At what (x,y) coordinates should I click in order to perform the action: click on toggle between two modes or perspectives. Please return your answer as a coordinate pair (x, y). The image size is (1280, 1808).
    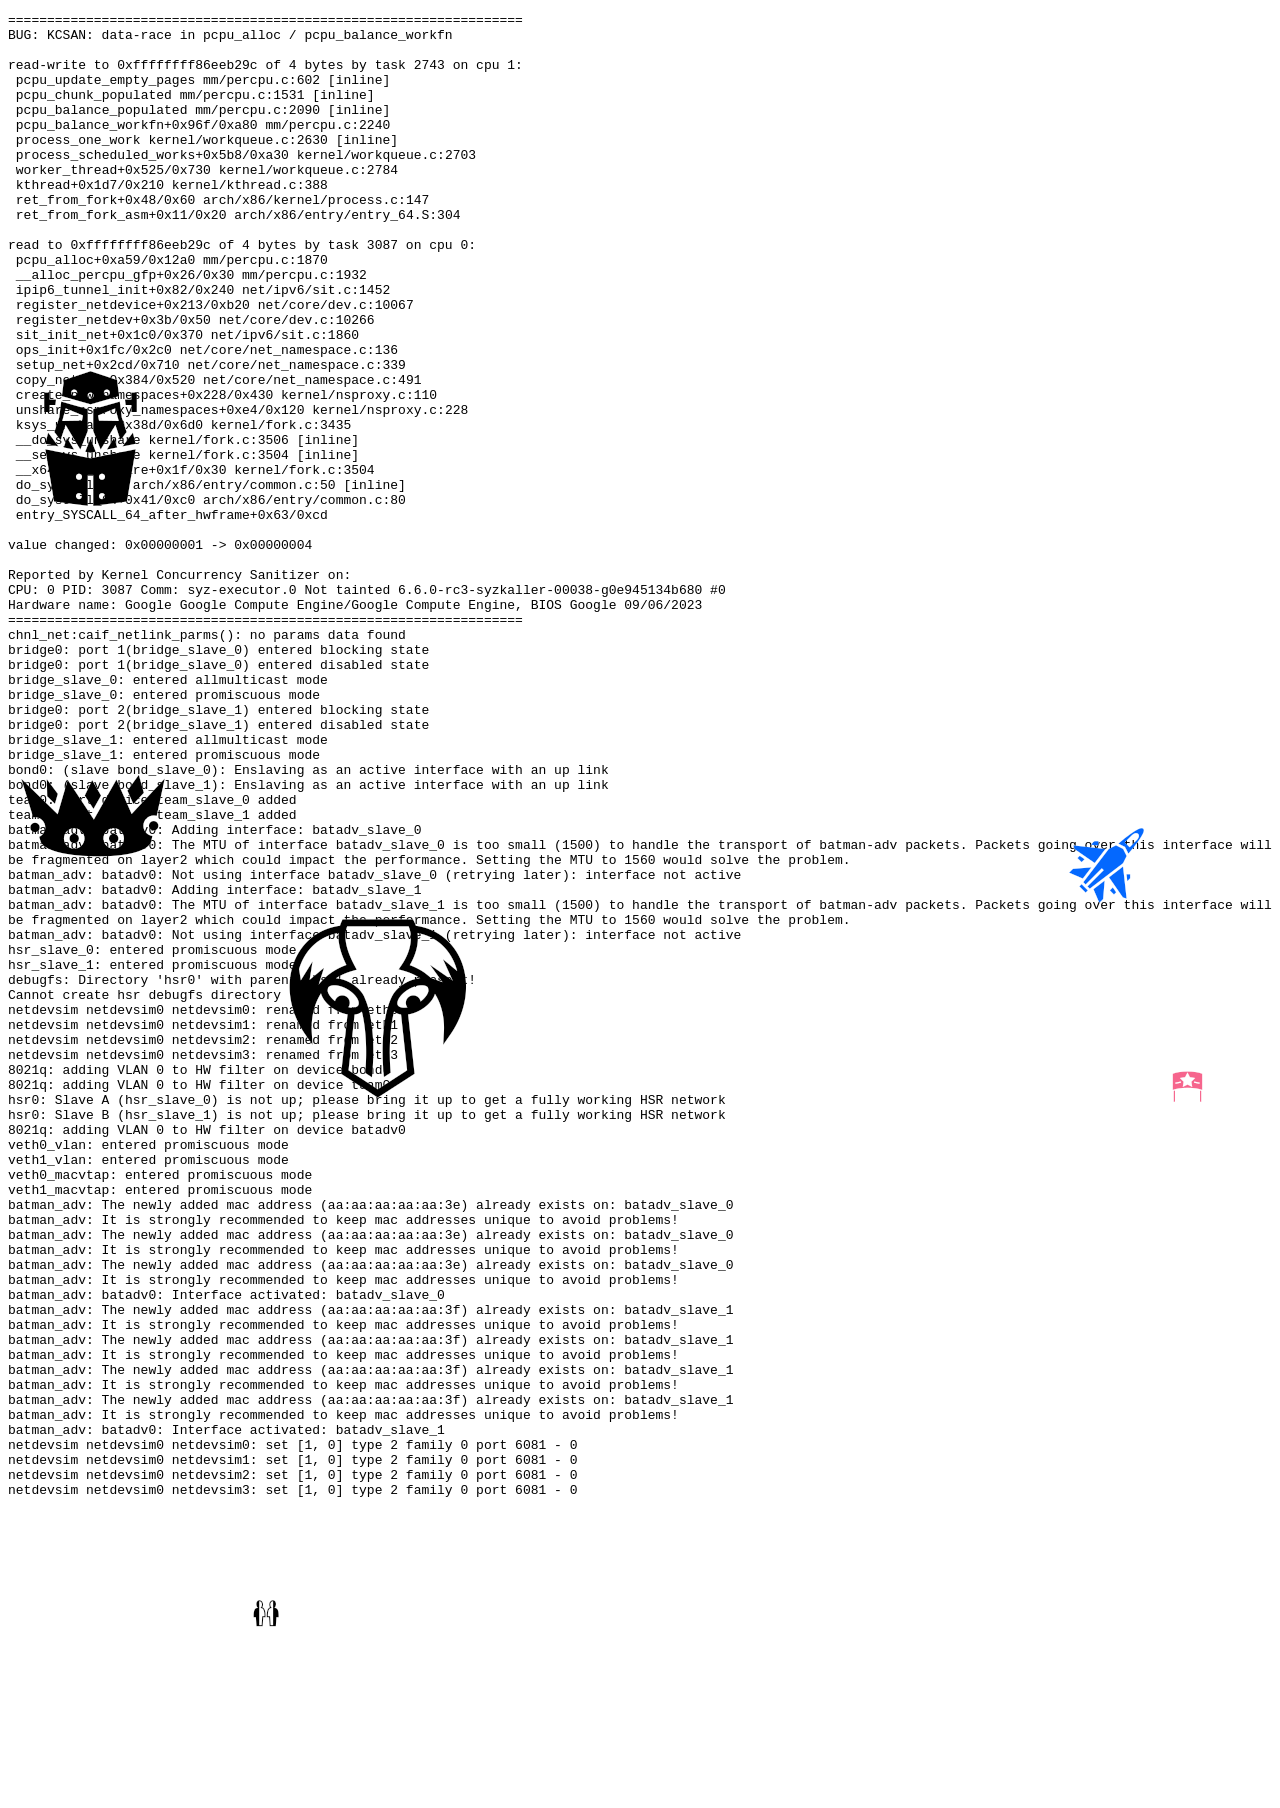
    Looking at the image, I should click on (266, 1613).